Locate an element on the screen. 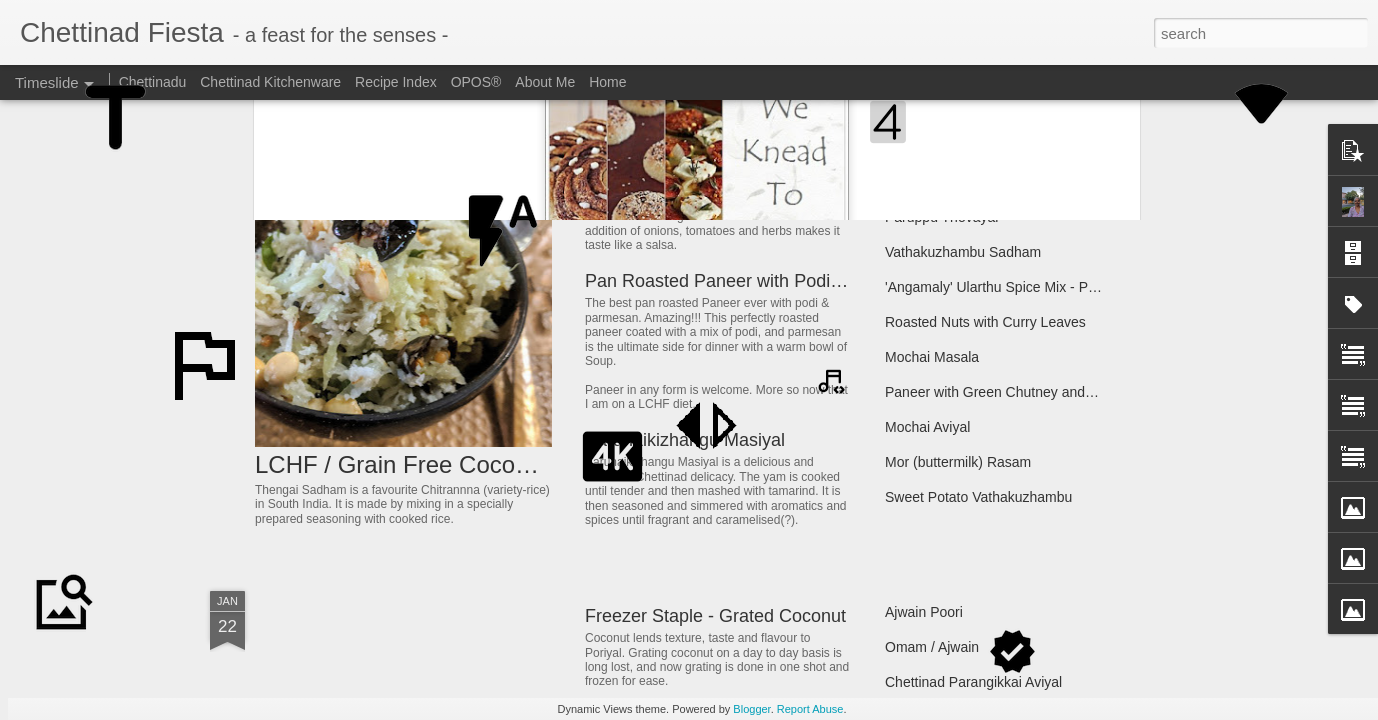  search by image or photo is located at coordinates (64, 602).